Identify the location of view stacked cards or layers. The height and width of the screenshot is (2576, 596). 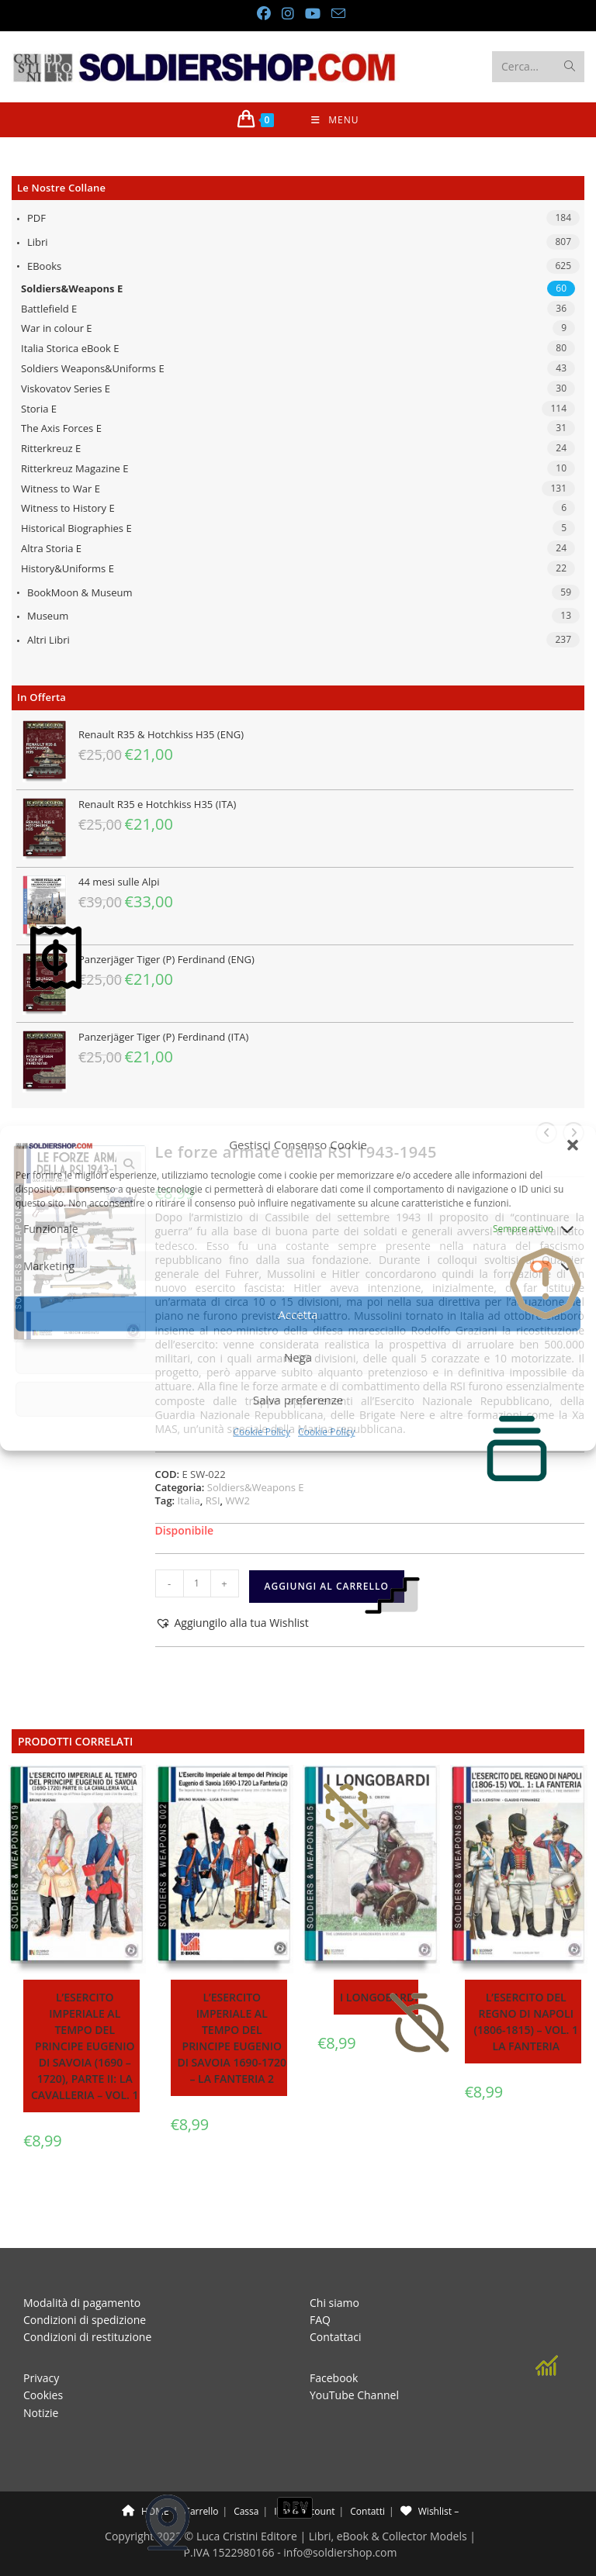
(517, 1449).